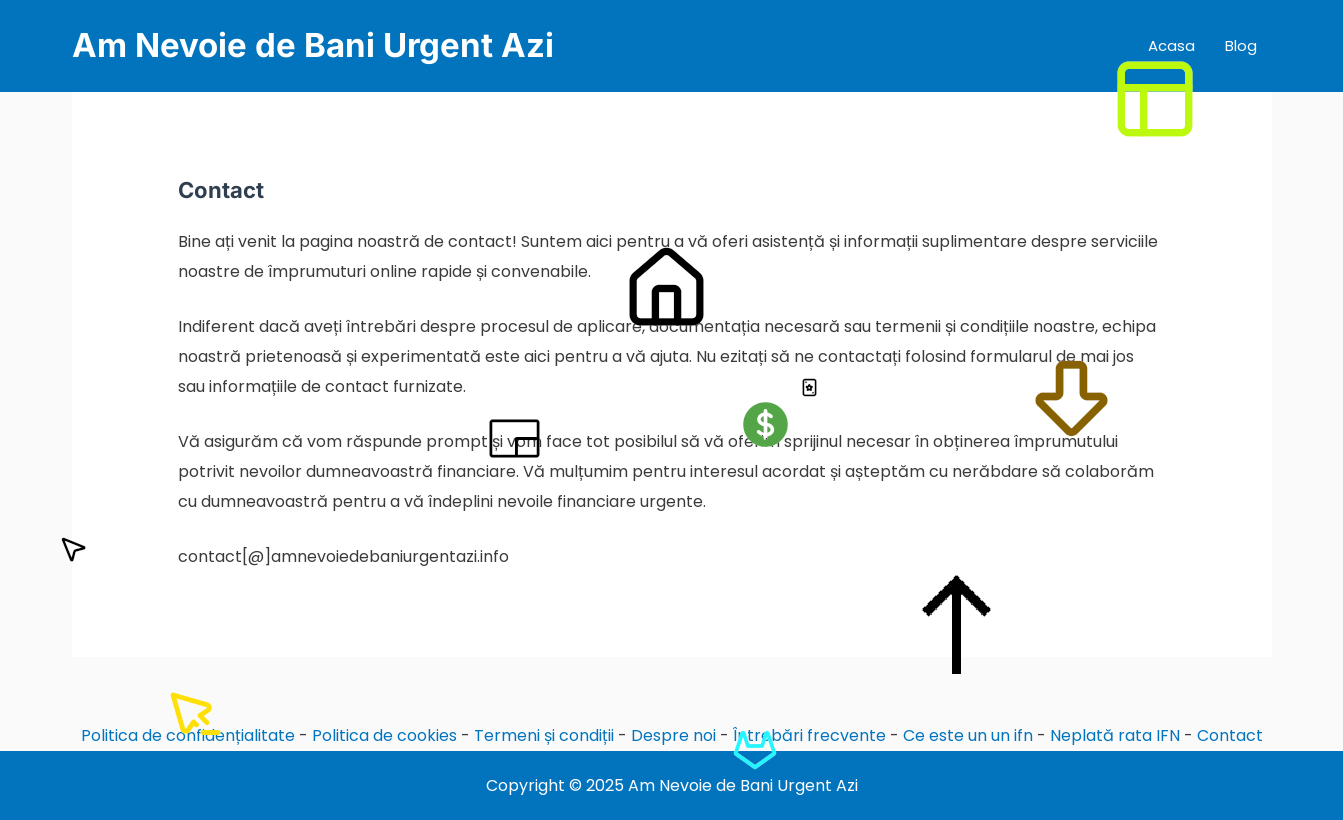 The image size is (1343, 820). What do you see at coordinates (1155, 99) in the screenshot?
I see `toggle sidebar and header panel layout` at bounding box center [1155, 99].